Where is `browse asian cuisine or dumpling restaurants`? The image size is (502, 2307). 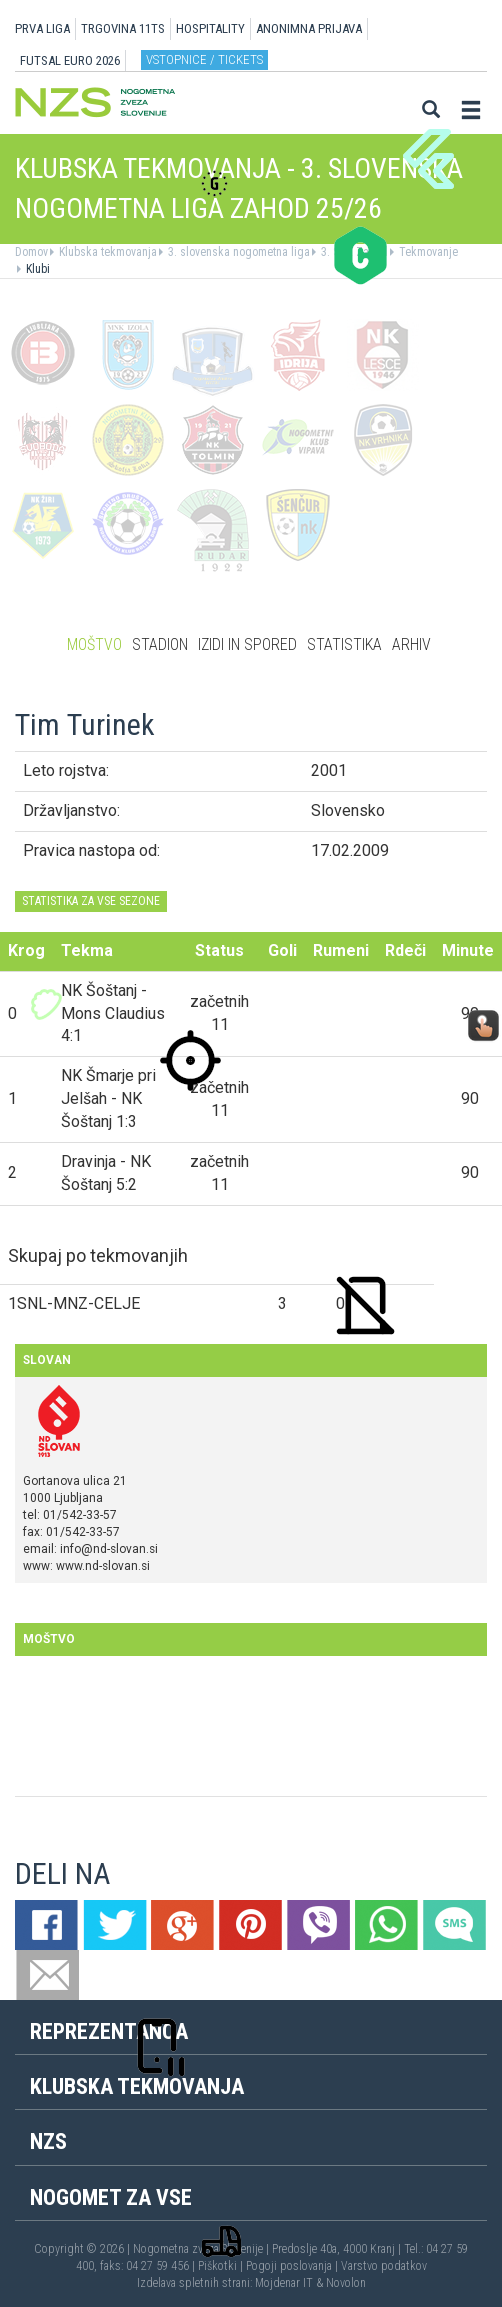 browse asian cuisine or dumpling restaurants is located at coordinates (46, 1004).